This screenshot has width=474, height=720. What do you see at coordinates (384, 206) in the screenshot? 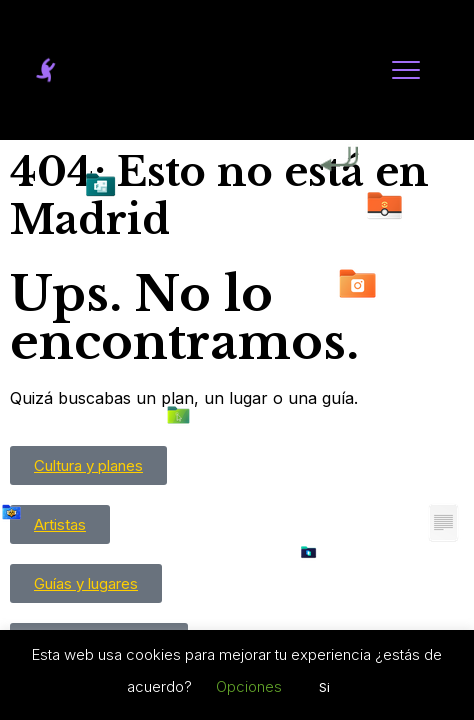
I see `folder containing pokémon-related files or games` at bounding box center [384, 206].